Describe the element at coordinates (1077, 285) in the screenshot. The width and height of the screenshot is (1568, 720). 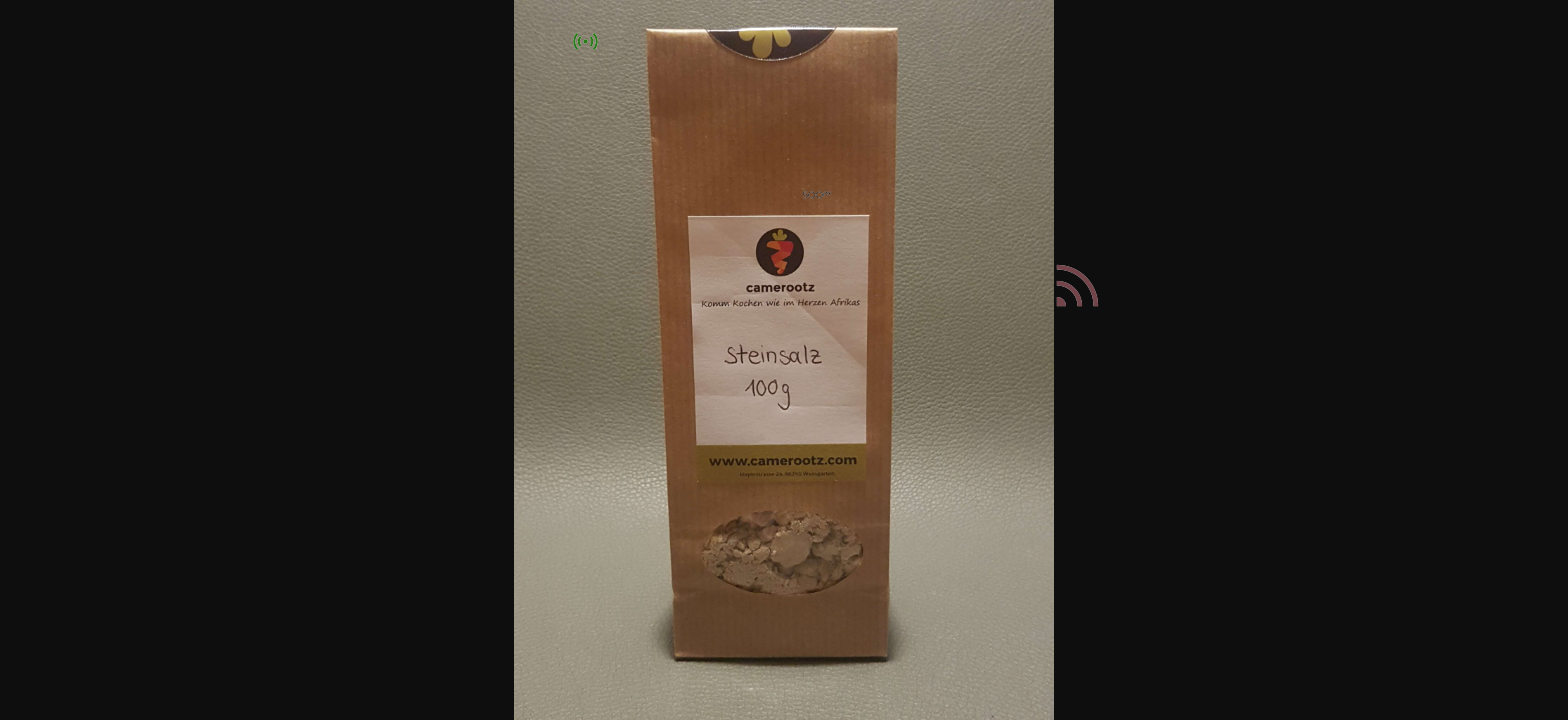
I see `subscribe to RSS feed` at that location.